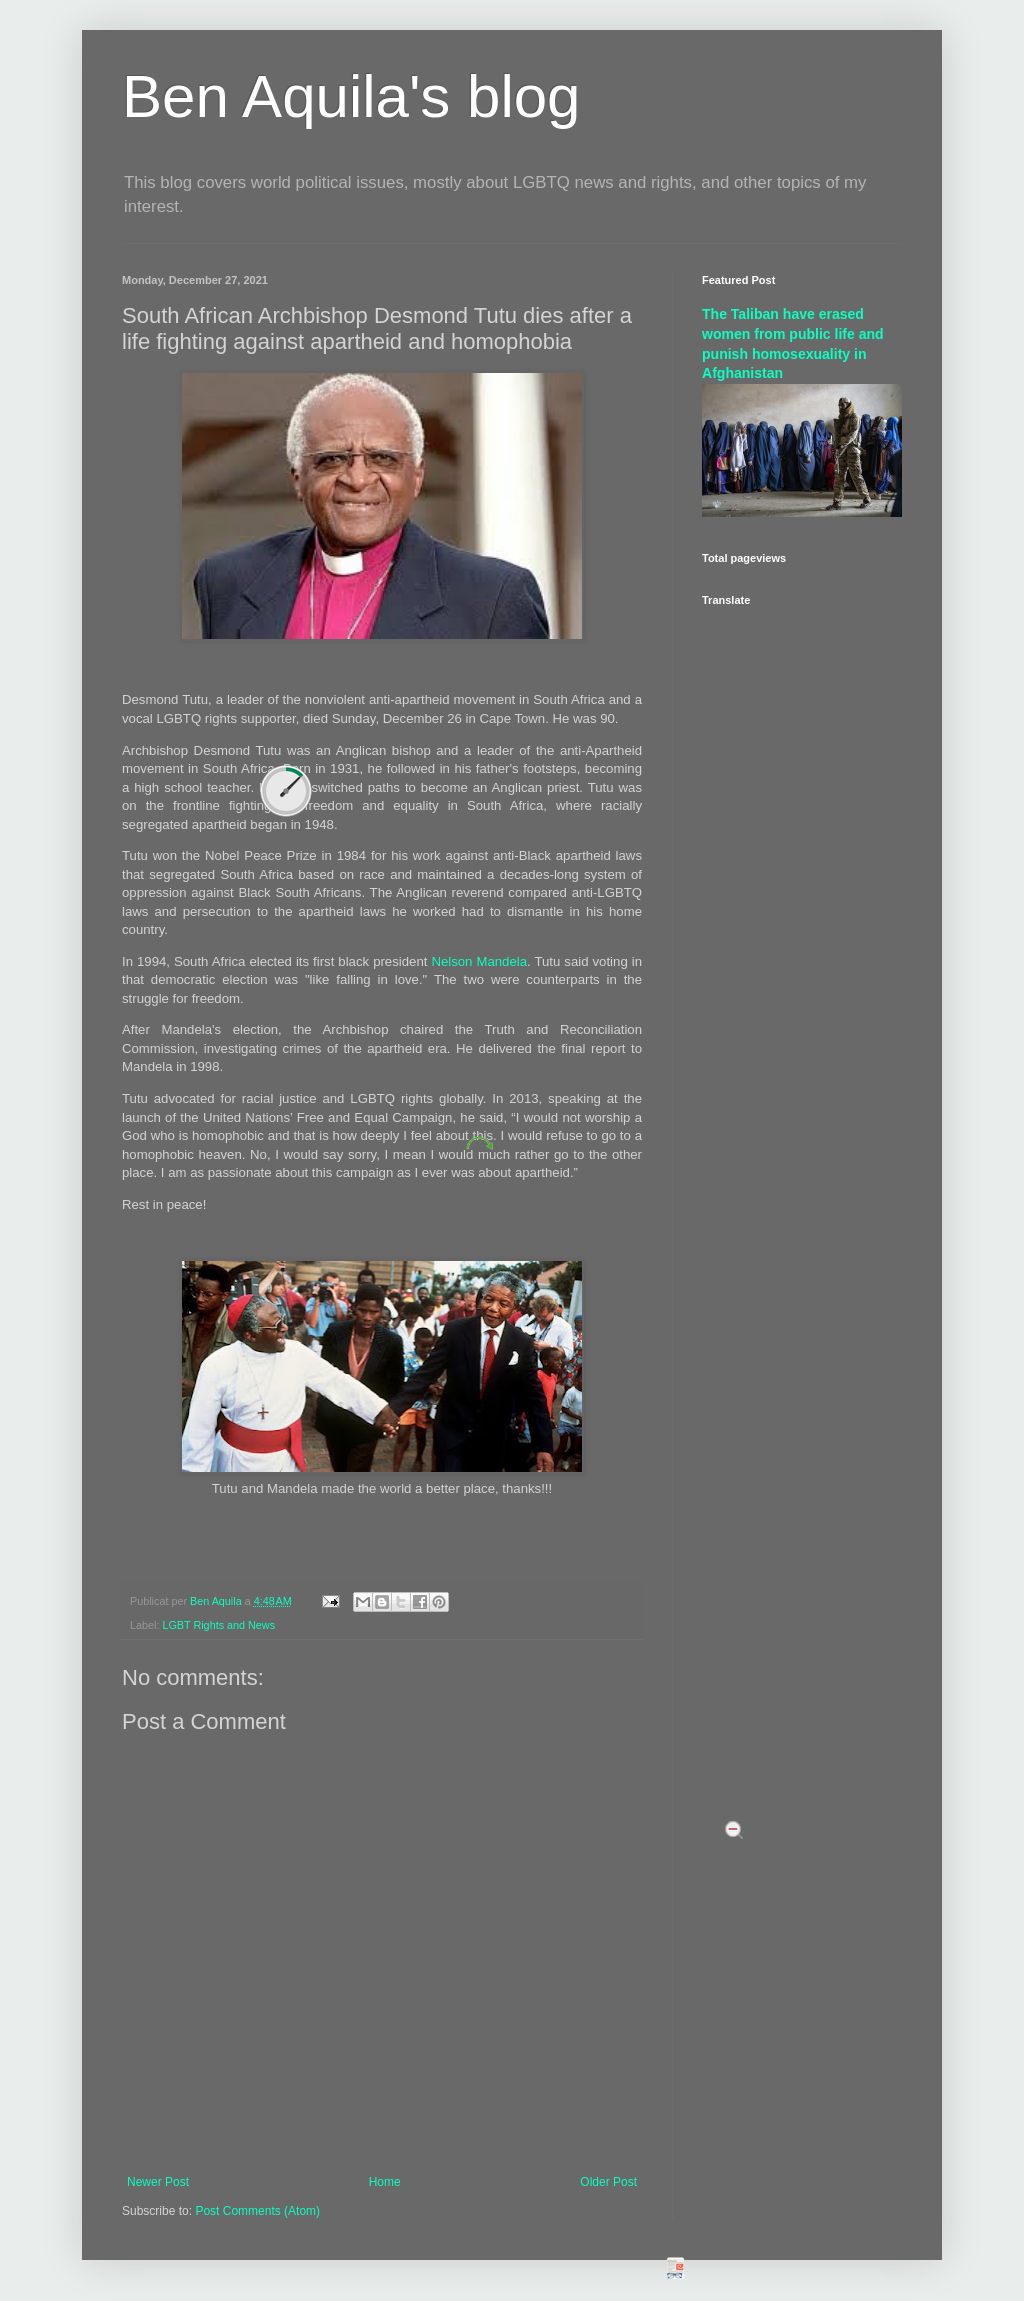 The height and width of the screenshot is (2301, 1024). Describe the element at coordinates (479, 1143) in the screenshot. I see `redo the last undone action` at that location.